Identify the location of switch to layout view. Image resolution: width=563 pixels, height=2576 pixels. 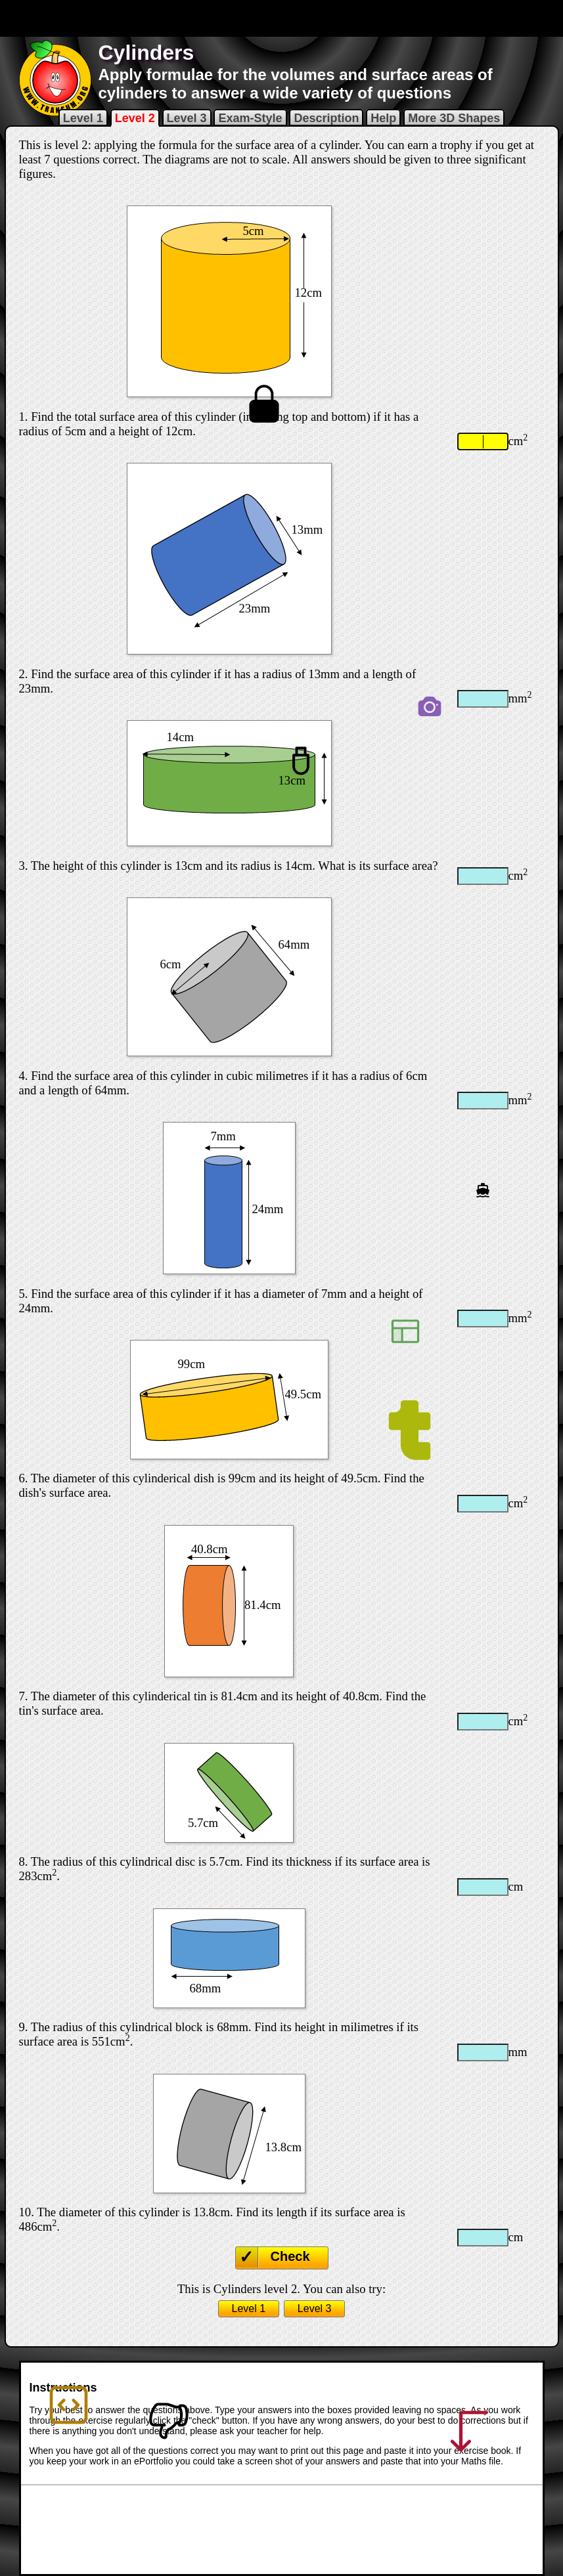
(405, 1331).